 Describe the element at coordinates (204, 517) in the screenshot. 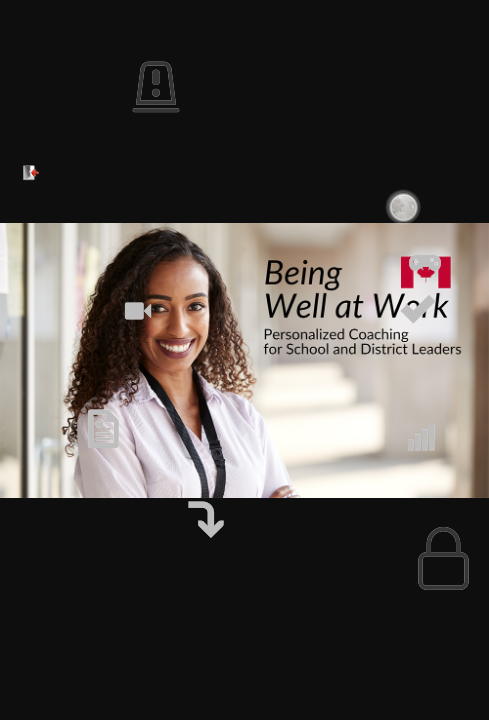

I see `rotate object clockwise` at that location.